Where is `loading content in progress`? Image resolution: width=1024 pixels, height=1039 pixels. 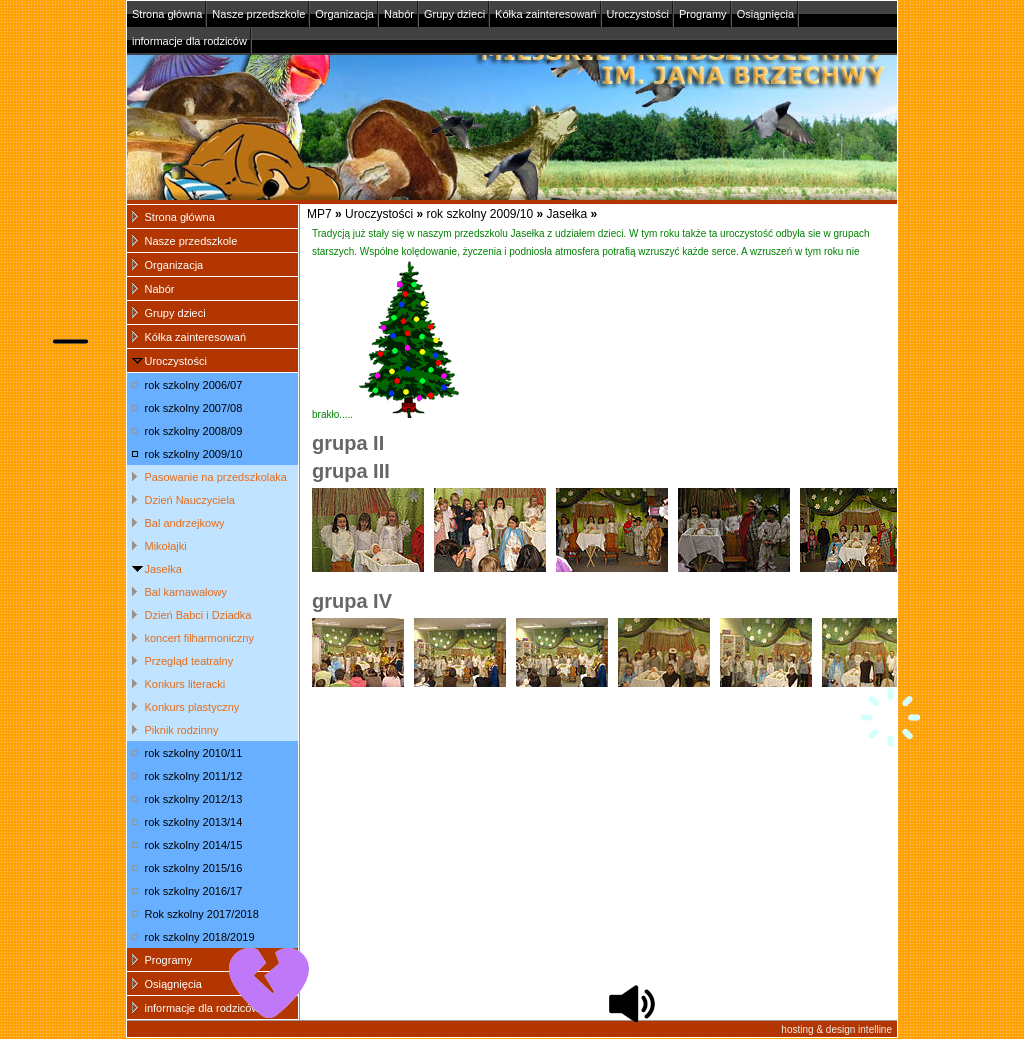 loading content in progress is located at coordinates (890, 717).